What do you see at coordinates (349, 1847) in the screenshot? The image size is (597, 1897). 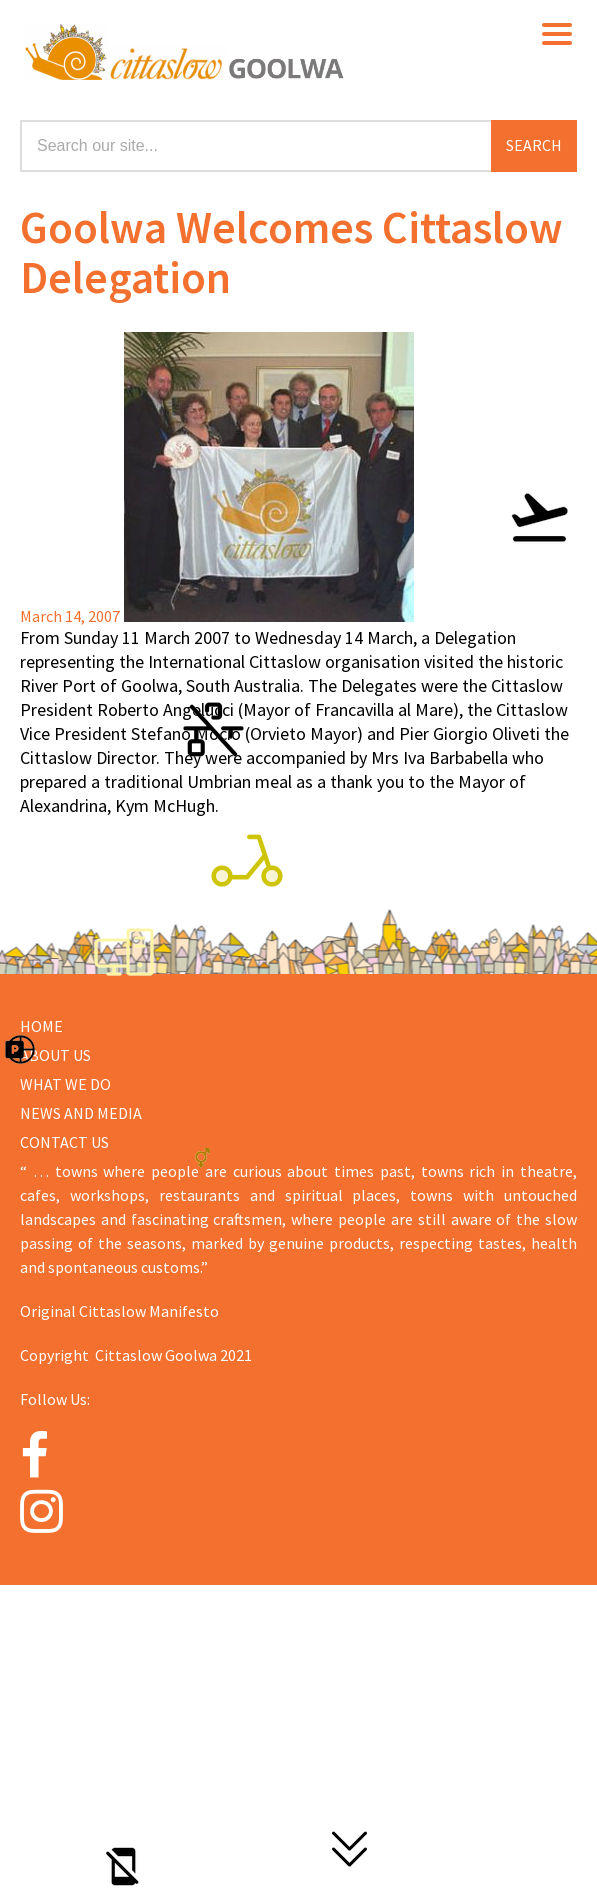 I see `expand content or show more items` at bounding box center [349, 1847].